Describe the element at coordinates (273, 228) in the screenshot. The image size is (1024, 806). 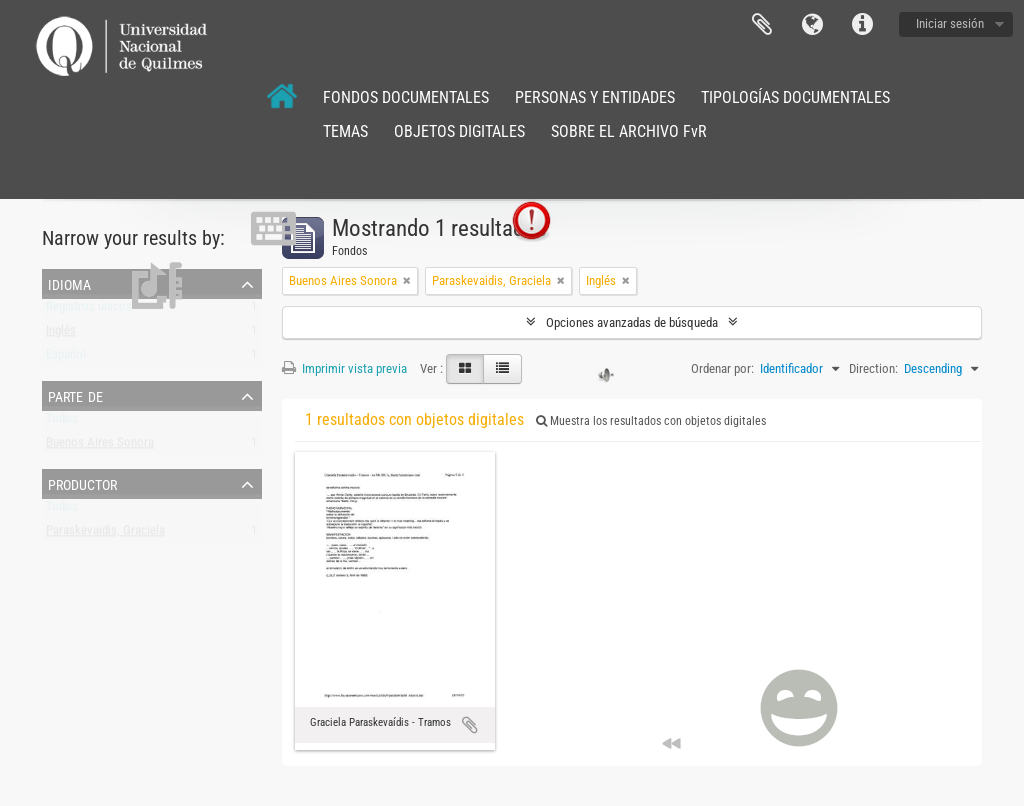
I see `switch to keyboard input` at that location.